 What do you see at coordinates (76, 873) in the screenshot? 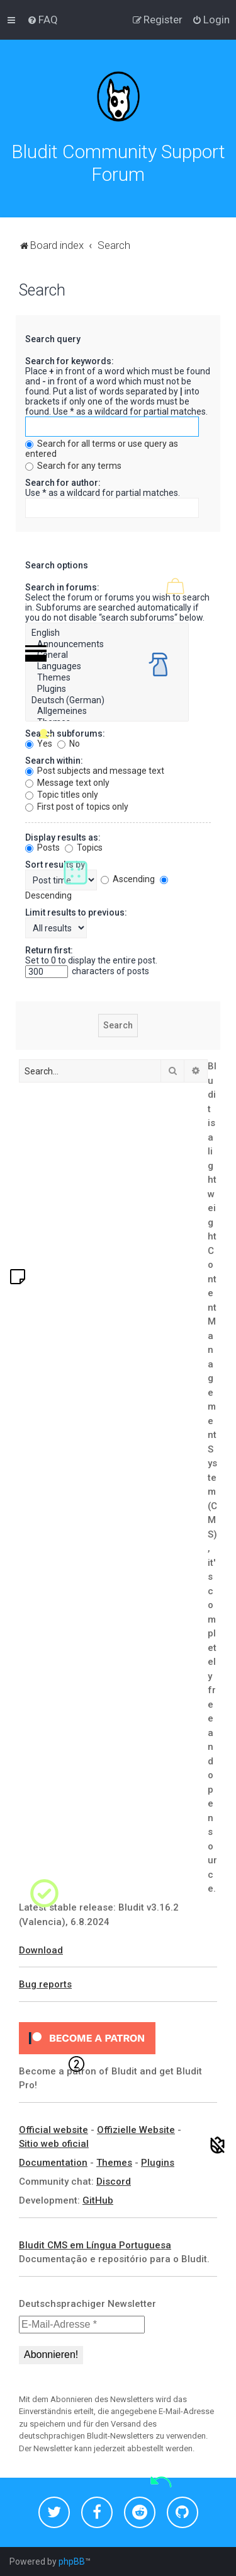
I see `represents a dice roll result of four` at bounding box center [76, 873].